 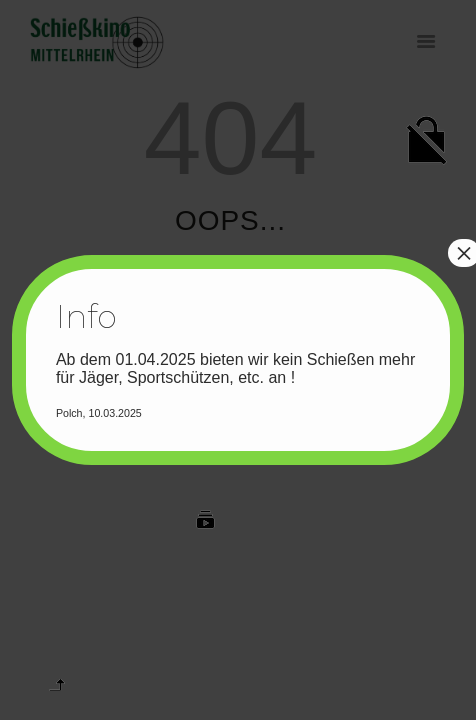 What do you see at coordinates (205, 519) in the screenshot?
I see `view your subscriptions` at bounding box center [205, 519].